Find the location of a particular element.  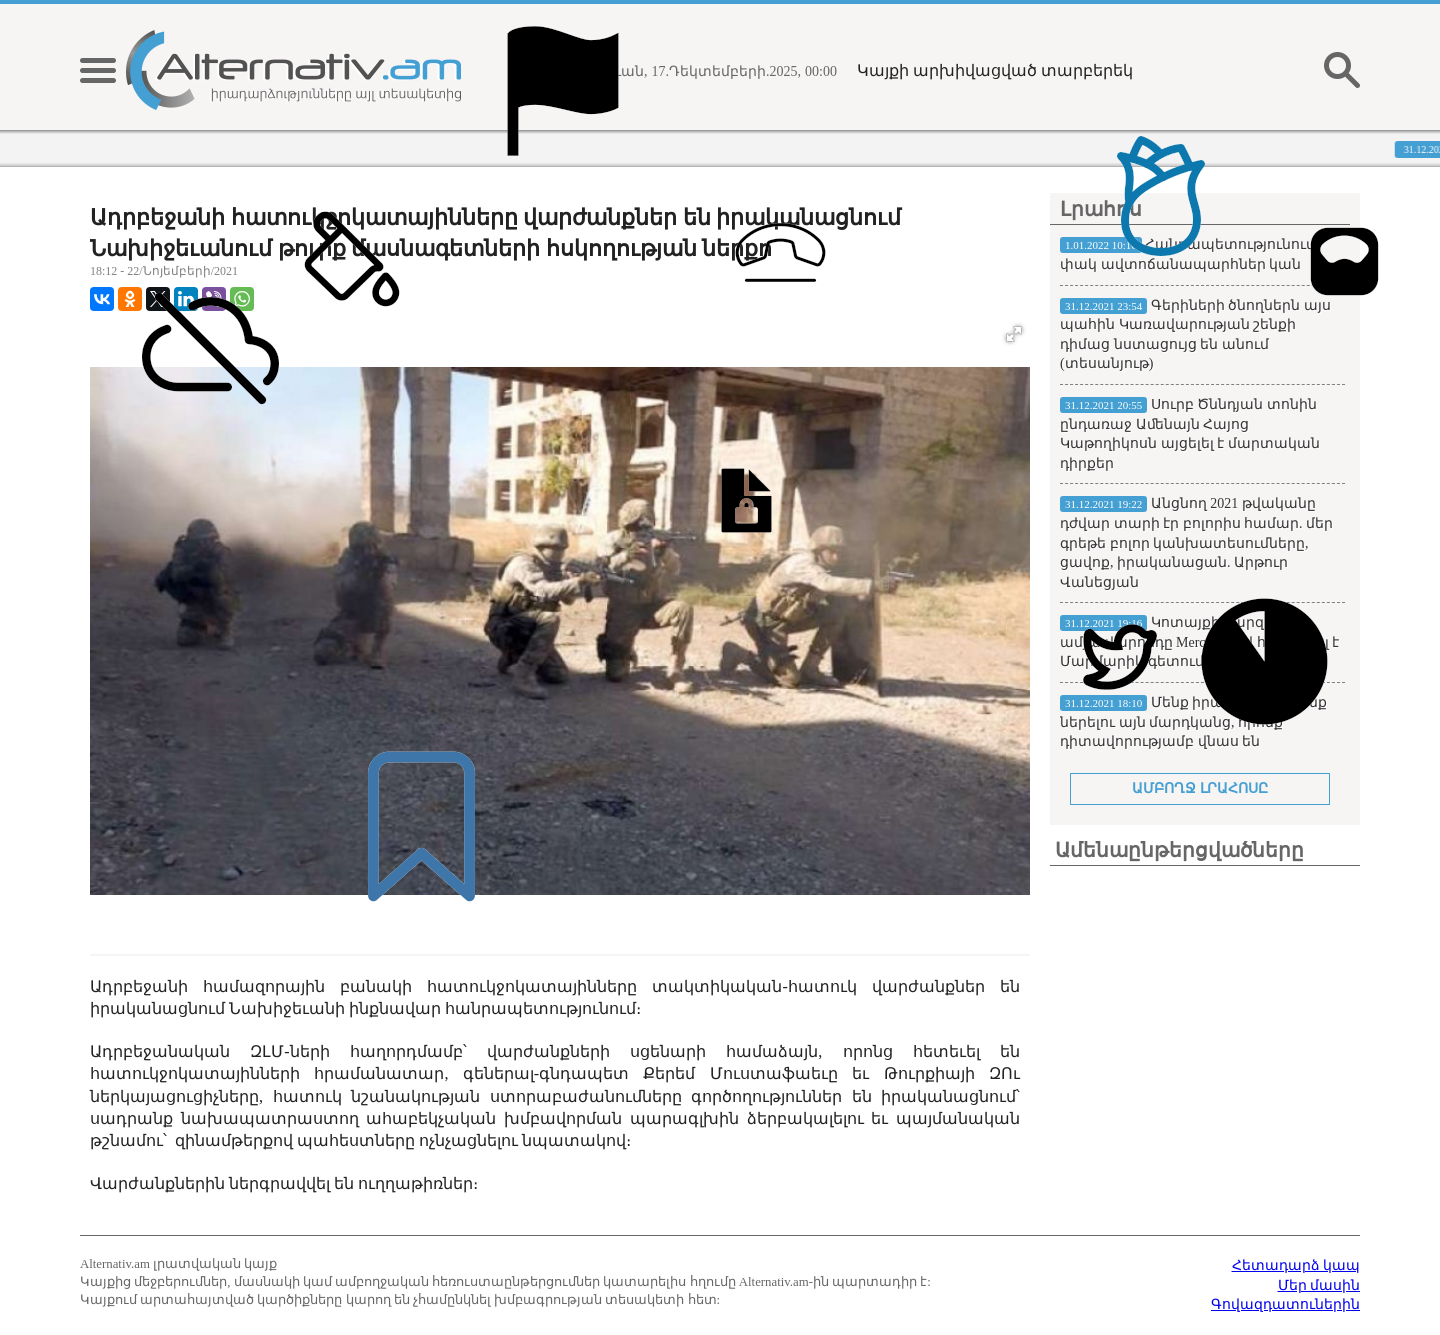

flag or mark an item for follow-up is located at coordinates (563, 91).